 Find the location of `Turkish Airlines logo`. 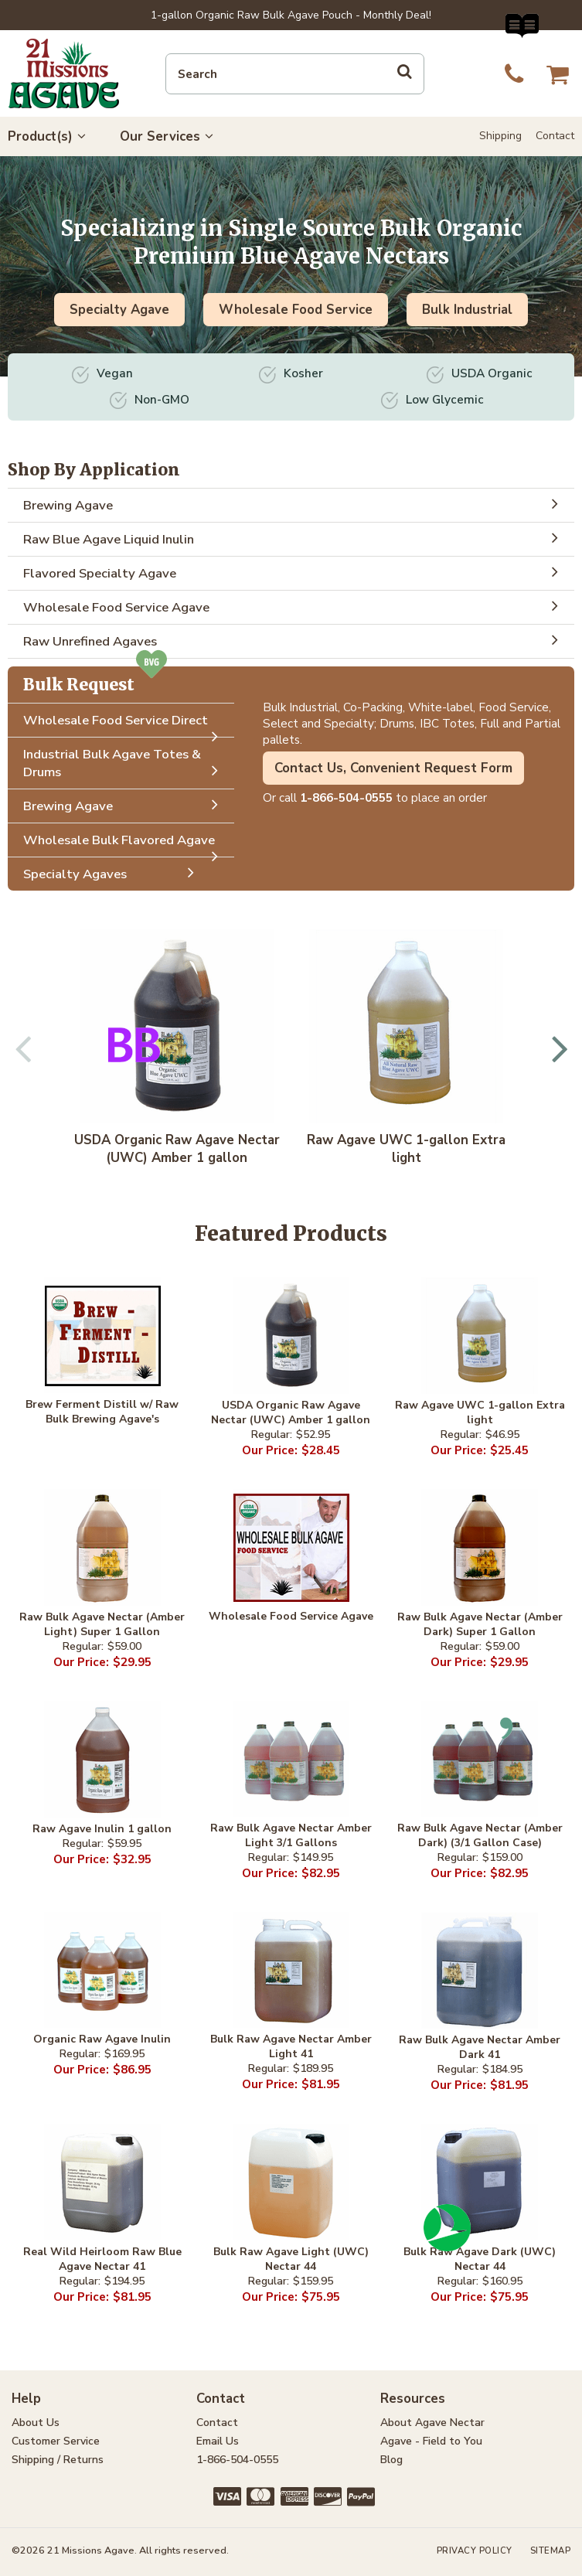

Turkish Airlines logo is located at coordinates (447, 2227).